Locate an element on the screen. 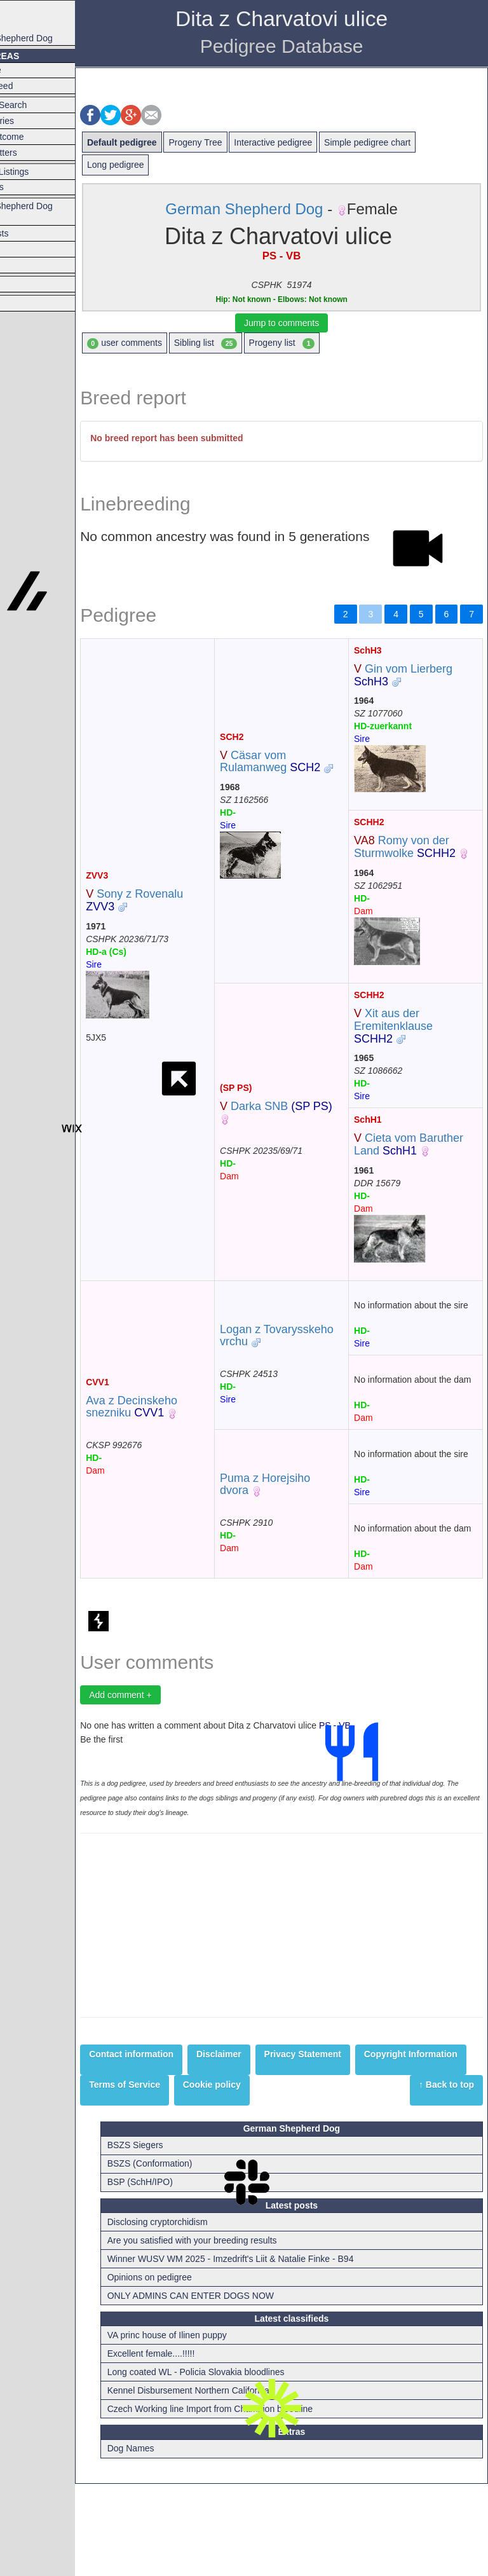 This screenshot has width=488, height=2576. open Burp Suite application is located at coordinates (98, 1621).